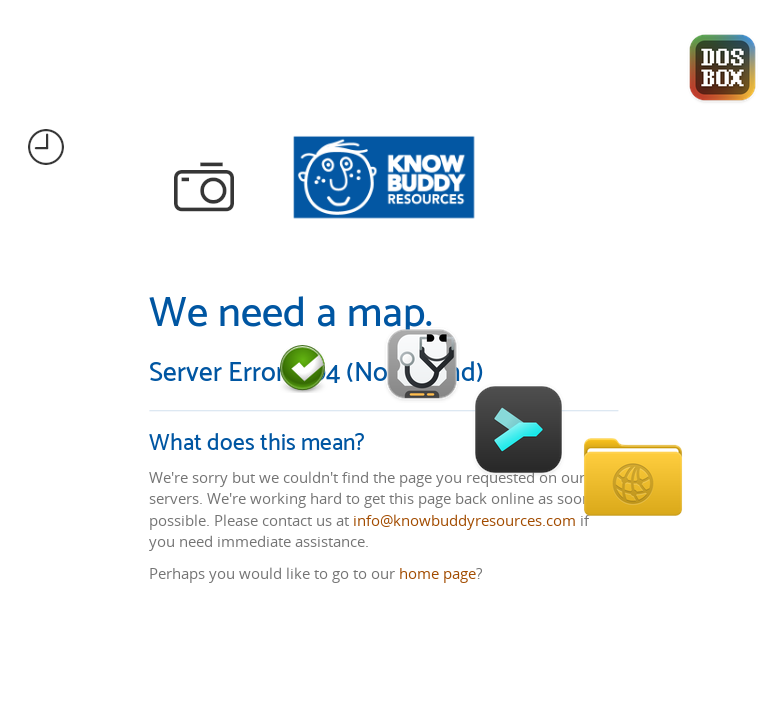 Image resolution: width=768 pixels, height=720 pixels. Describe the element at coordinates (303, 368) in the screenshot. I see `indicates a default or selected item` at that location.